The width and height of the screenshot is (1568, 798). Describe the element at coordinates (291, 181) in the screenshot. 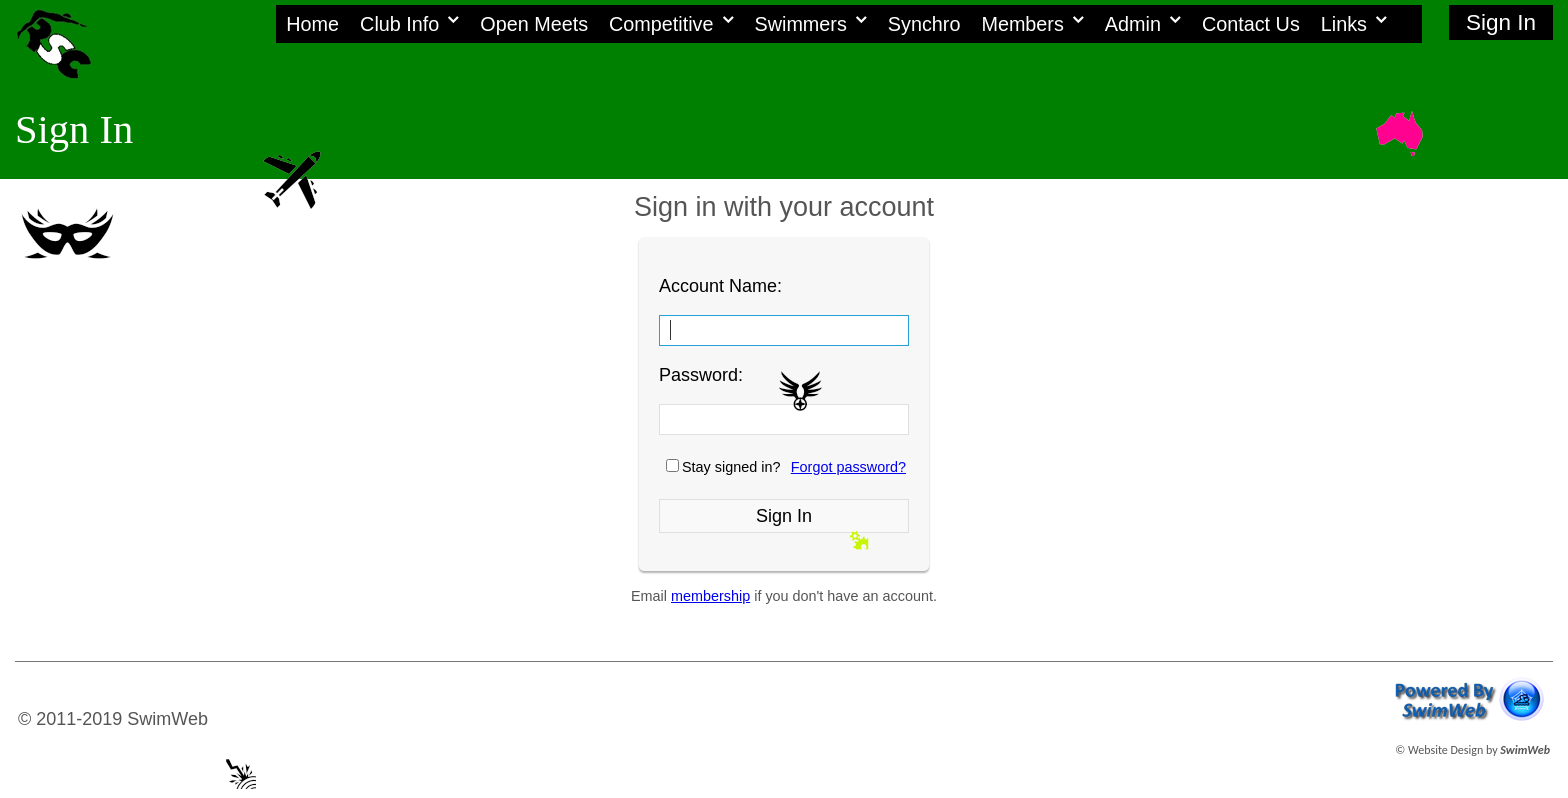

I see `access flight booking or travel options` at that location.